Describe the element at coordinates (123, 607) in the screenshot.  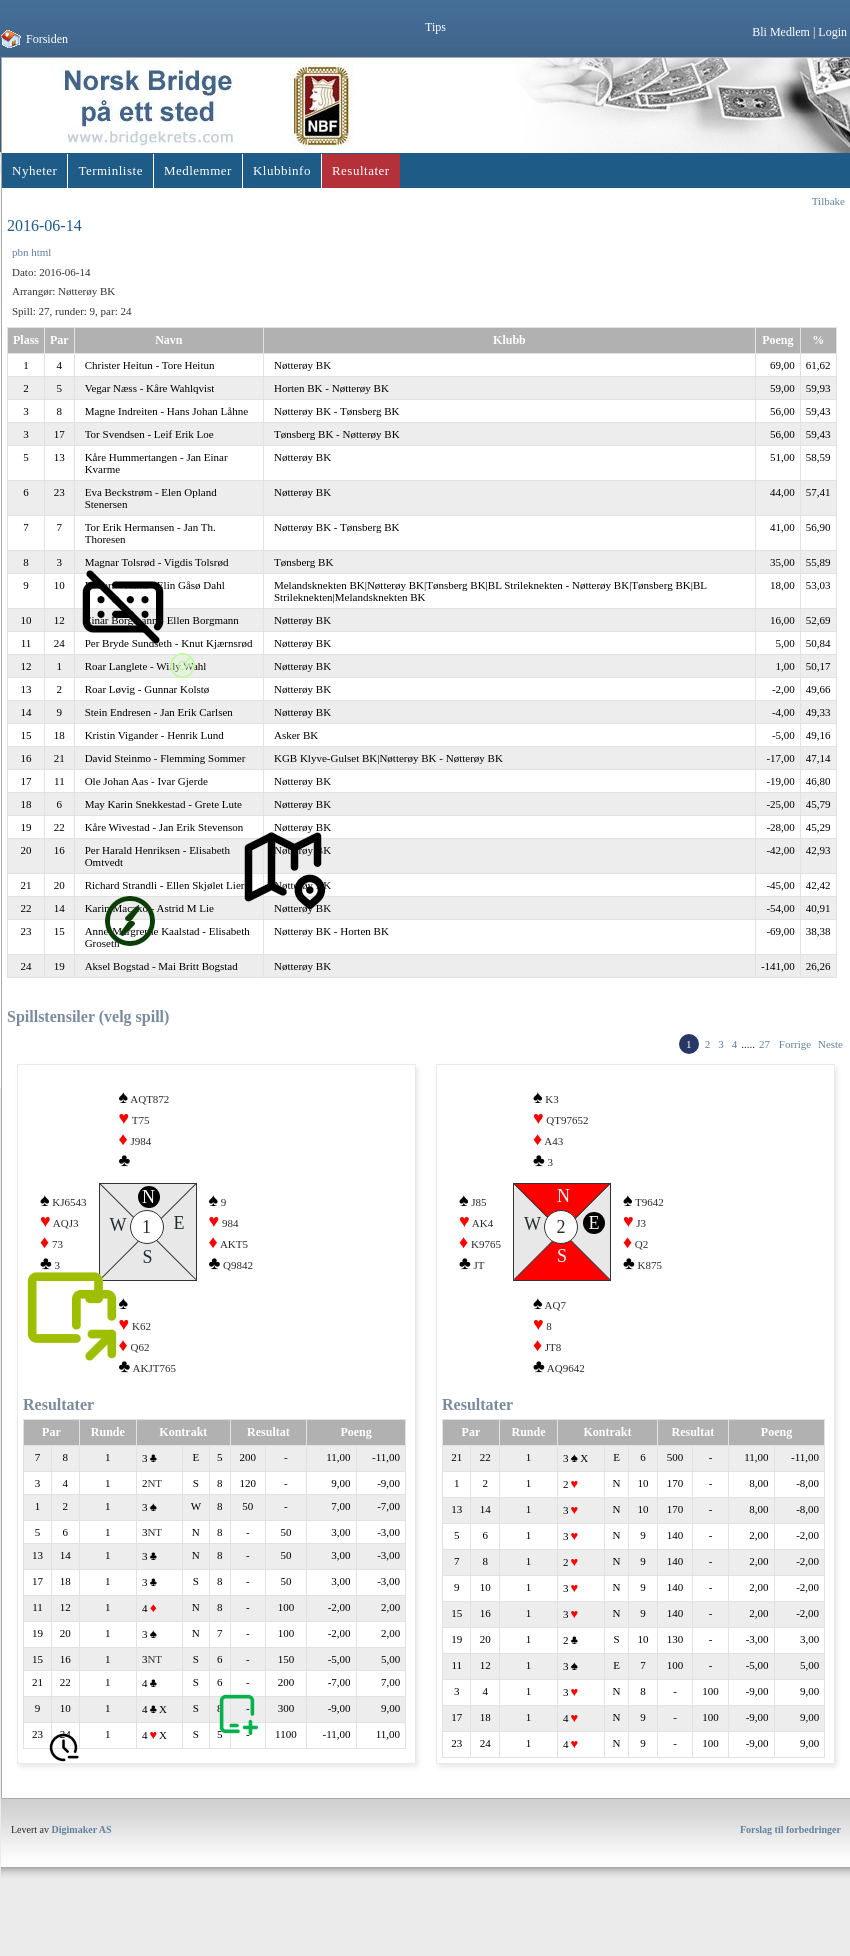
I see `disable keyboard input` at that location.